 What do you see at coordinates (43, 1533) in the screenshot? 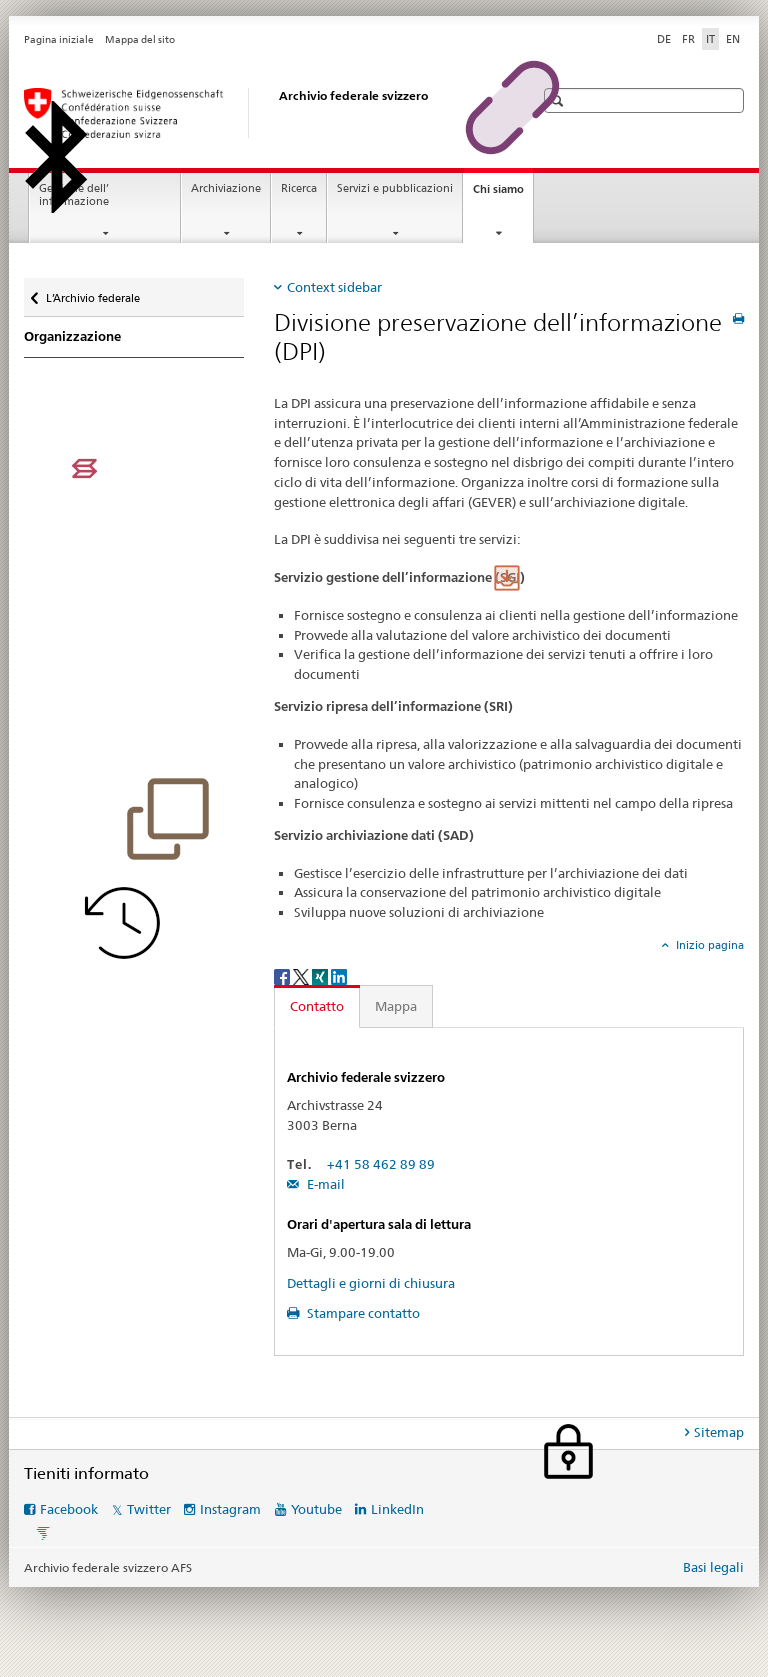
I see `indicates severe weather alert or tornado warning` at bounding box center [43, 1533].